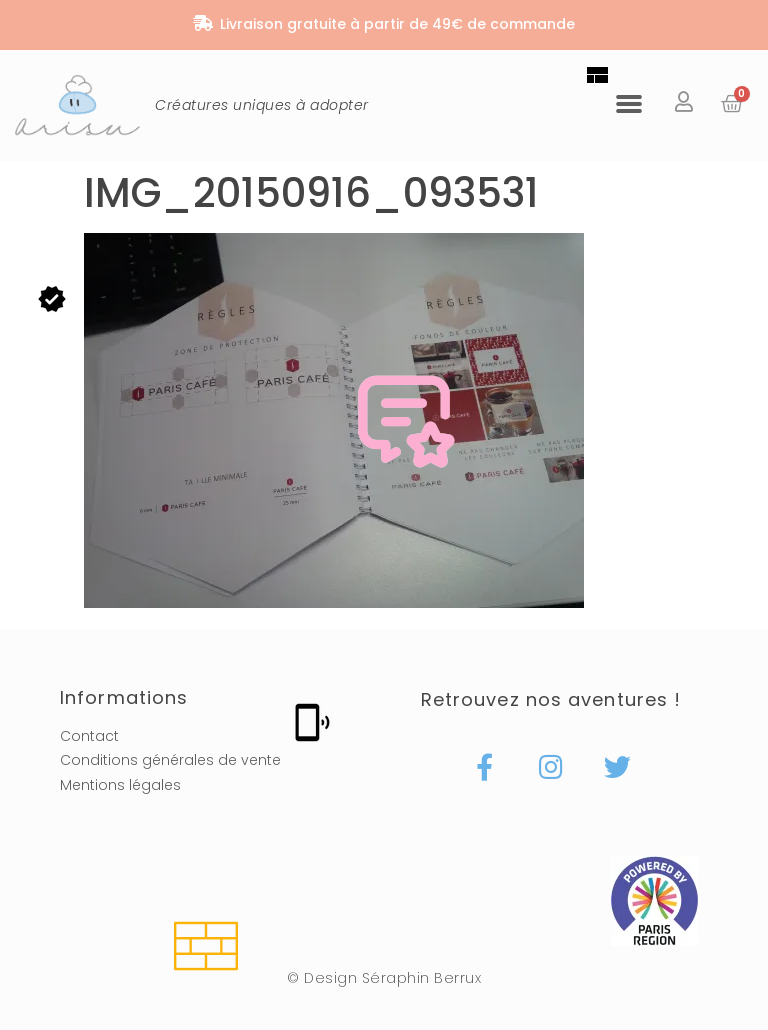 This screenshot has height=1030, width=768. What do you see at coordinates (312, 722) in the screenshot?
I see `incoming call or notification on connected device` at bounding box center [312, 722].